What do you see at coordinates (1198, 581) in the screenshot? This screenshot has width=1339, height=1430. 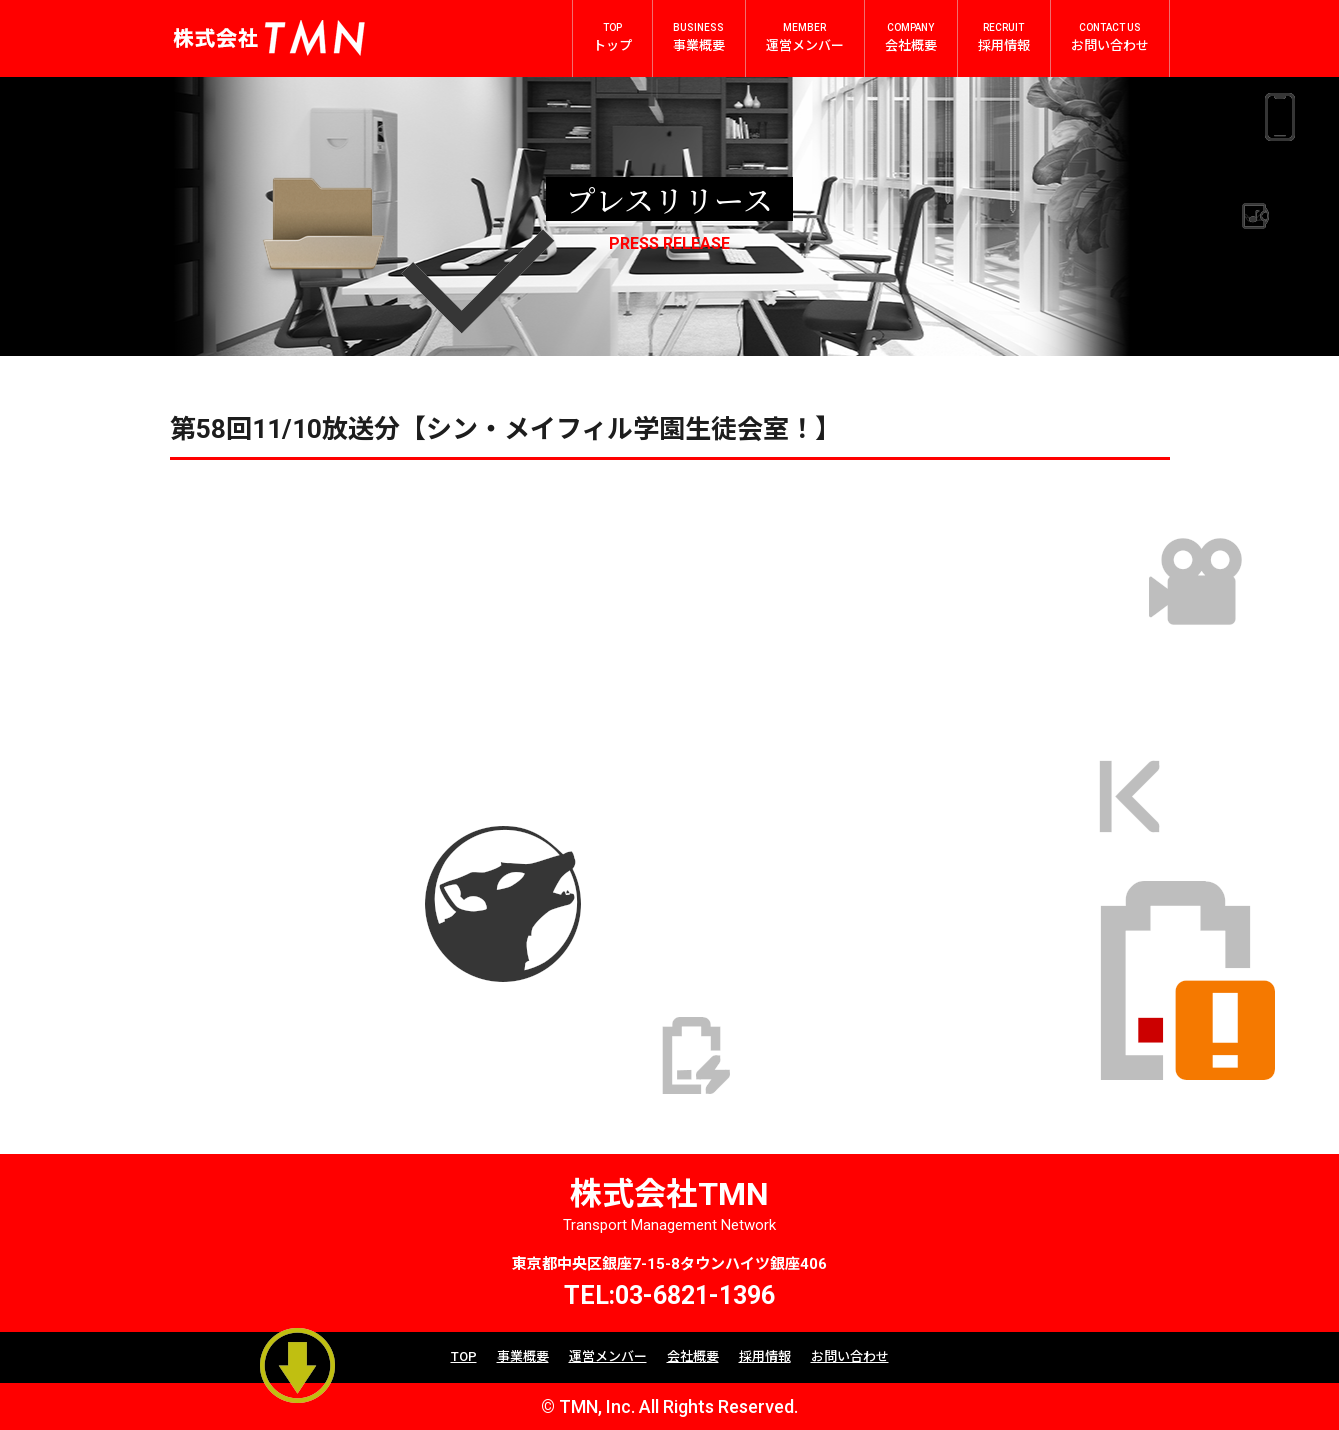 I see `access video camera or recording features` at bounding box center [1198, 581].